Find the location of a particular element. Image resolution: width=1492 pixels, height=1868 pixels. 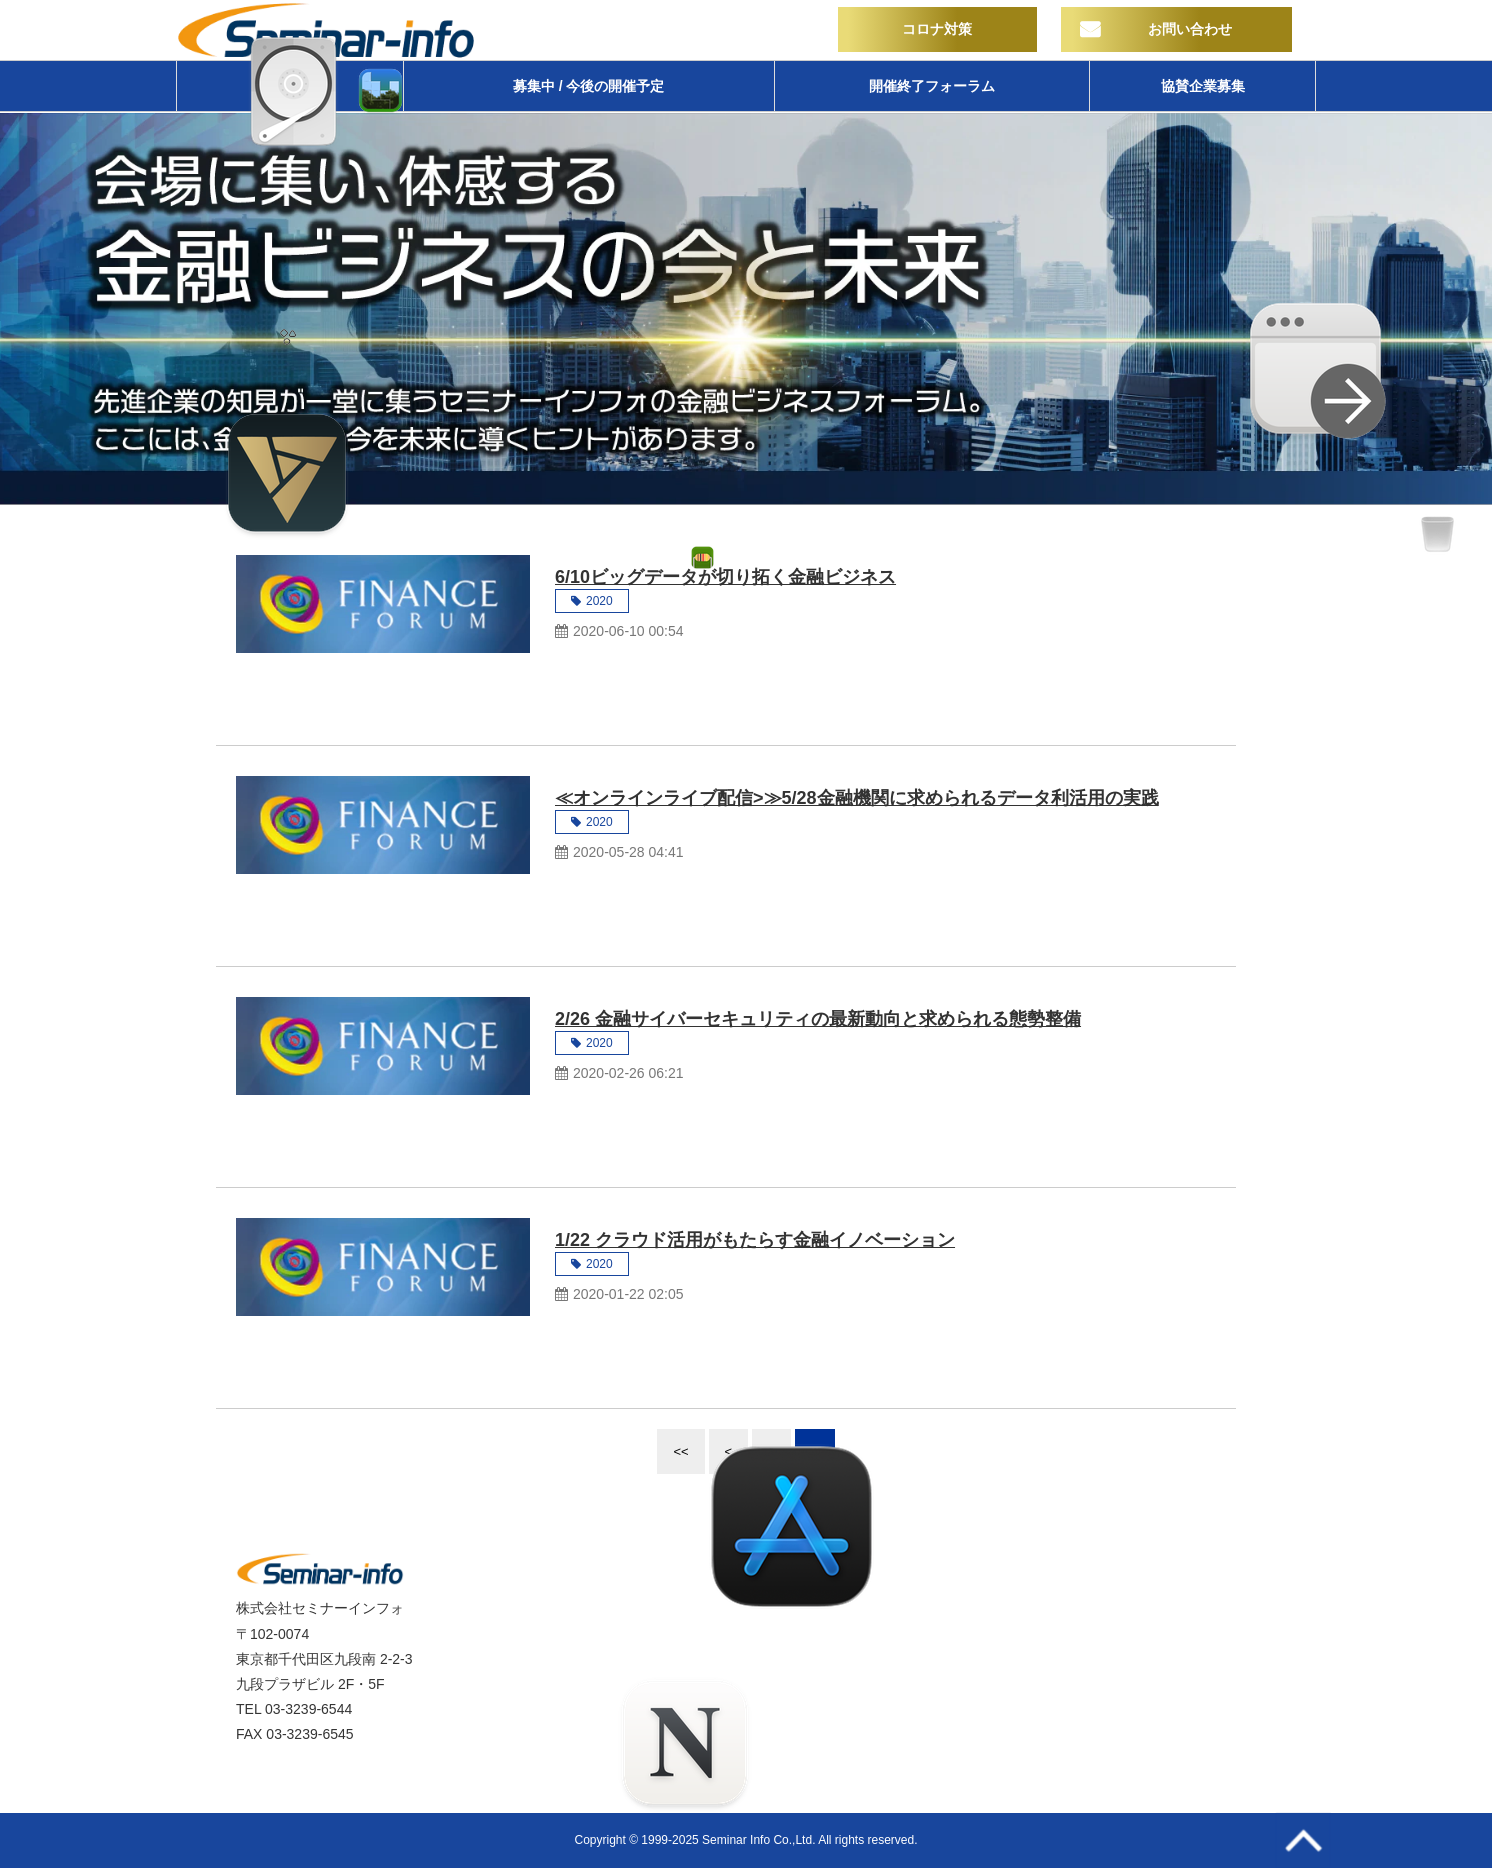

open the app store connect or developer tools is located at coordinates (791, 1526).